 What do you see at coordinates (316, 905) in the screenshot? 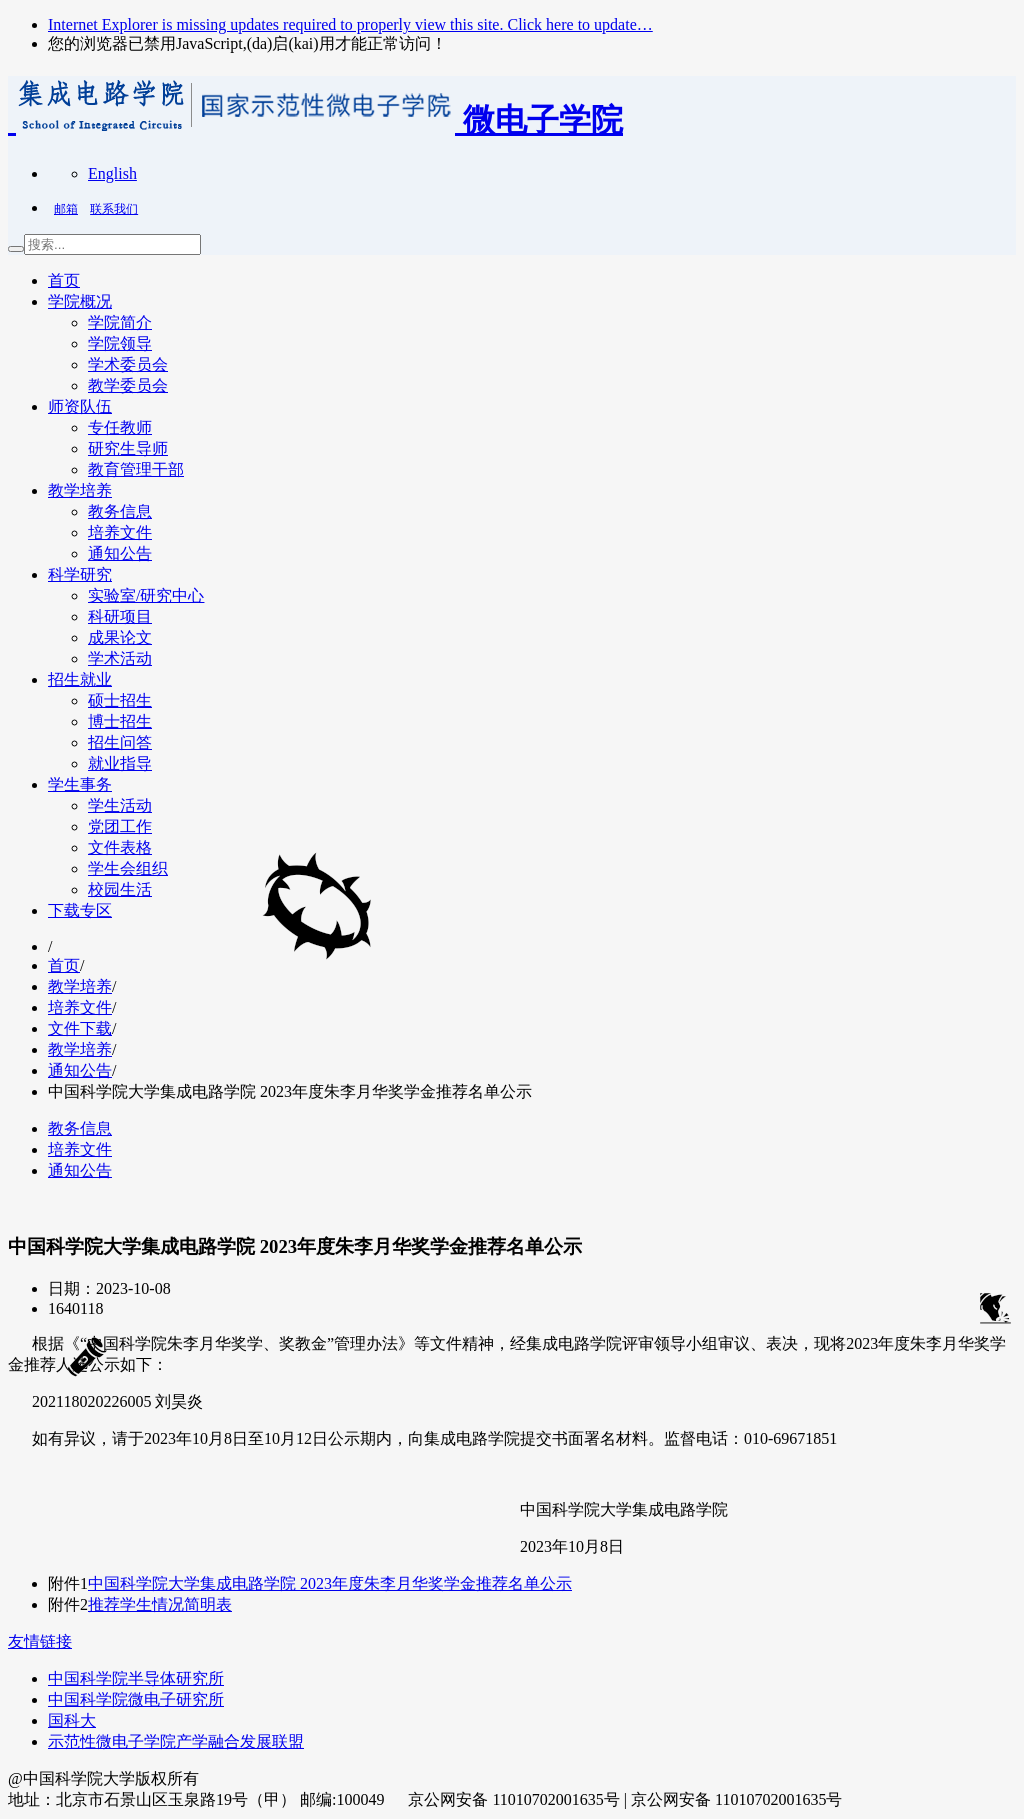
I see `indicates a religious or Easter-themed game element` at bounding box center [316, 905].